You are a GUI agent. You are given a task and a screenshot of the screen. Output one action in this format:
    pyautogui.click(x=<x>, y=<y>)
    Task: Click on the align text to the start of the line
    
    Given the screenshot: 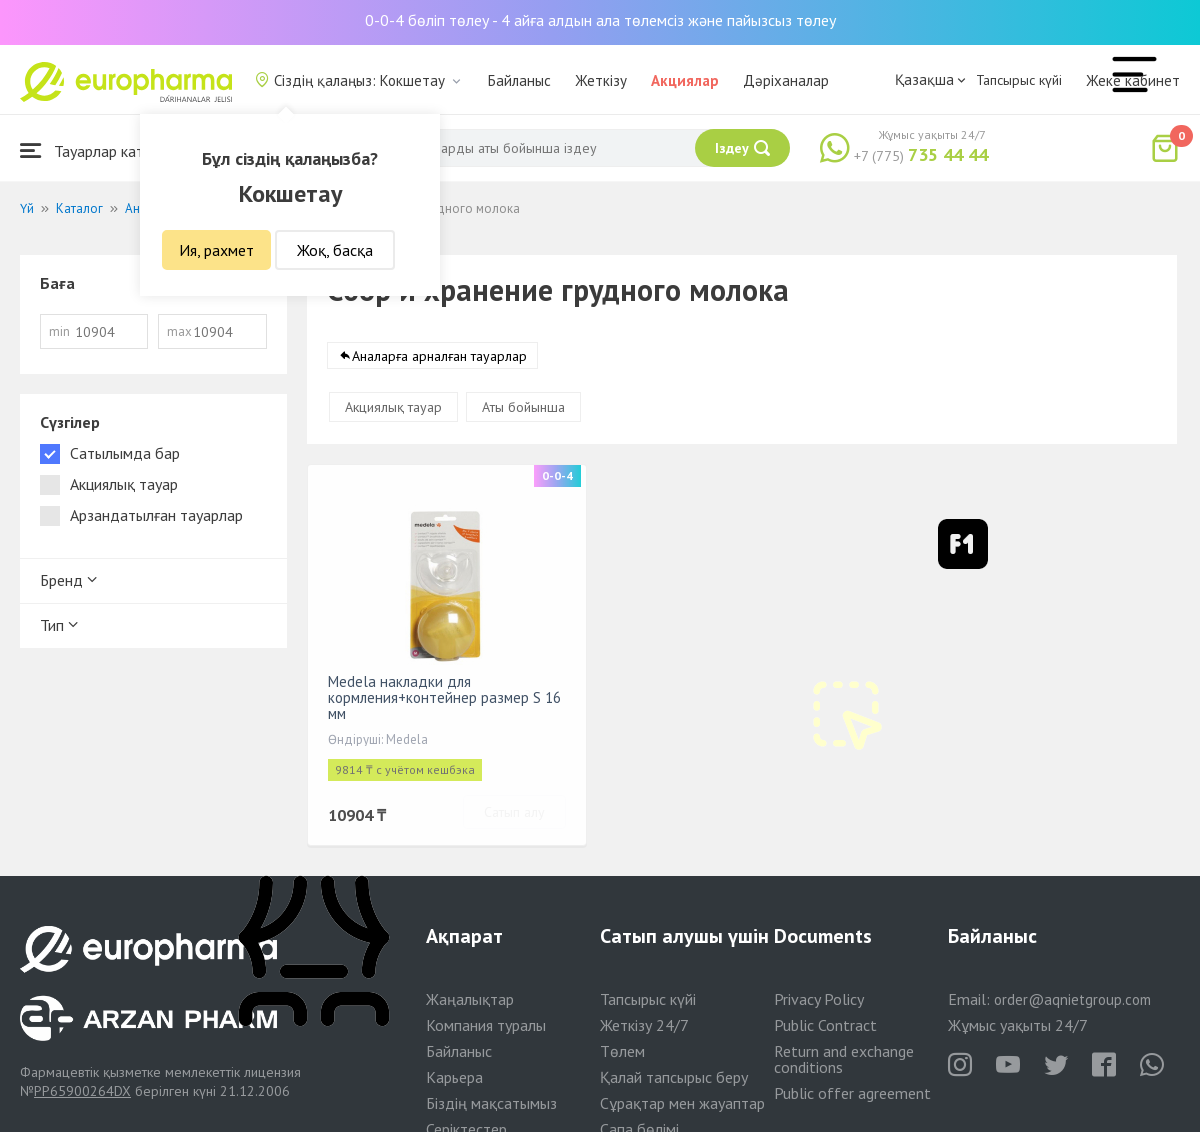 What is the action you would take?
    pyautogui.click(x=1134, y=74)
    